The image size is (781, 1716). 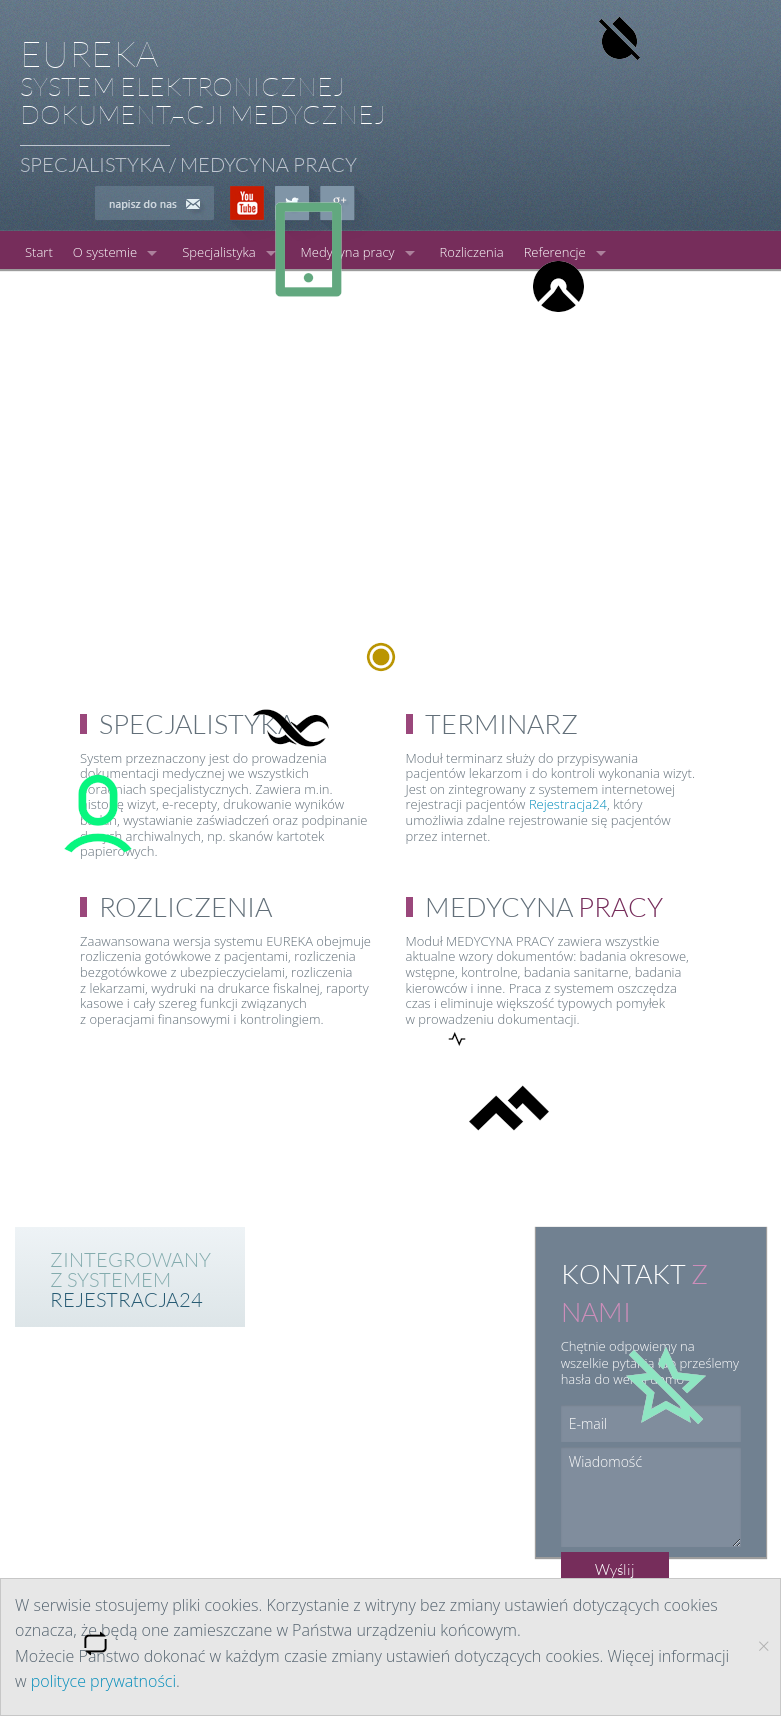 I want to click on backendless platform logo, so click(x=291, y=728).